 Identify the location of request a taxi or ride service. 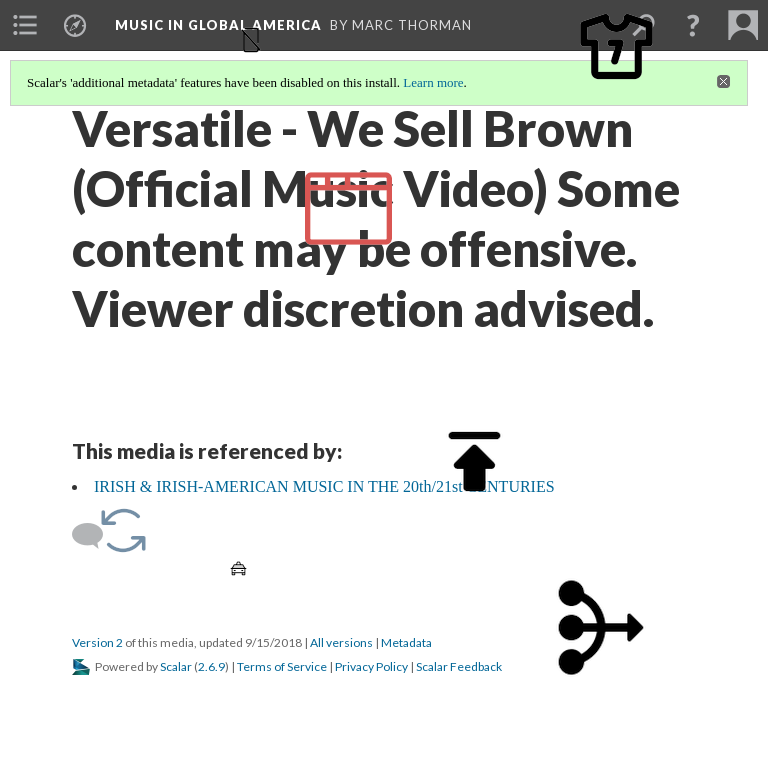
(238, 569).